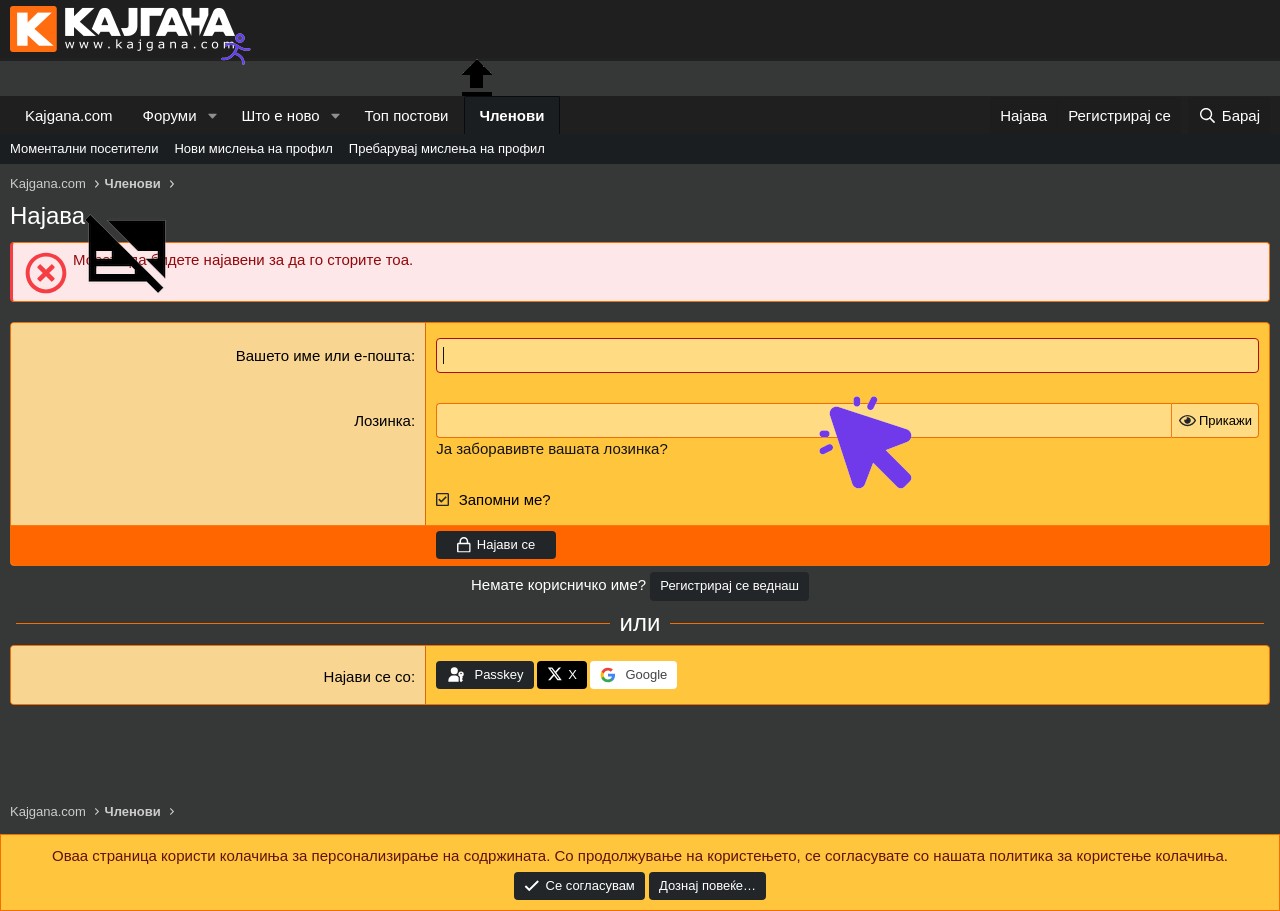  Describe the element at coordinates (477, 79) in the screenshot. I see `upload a file` at that location.